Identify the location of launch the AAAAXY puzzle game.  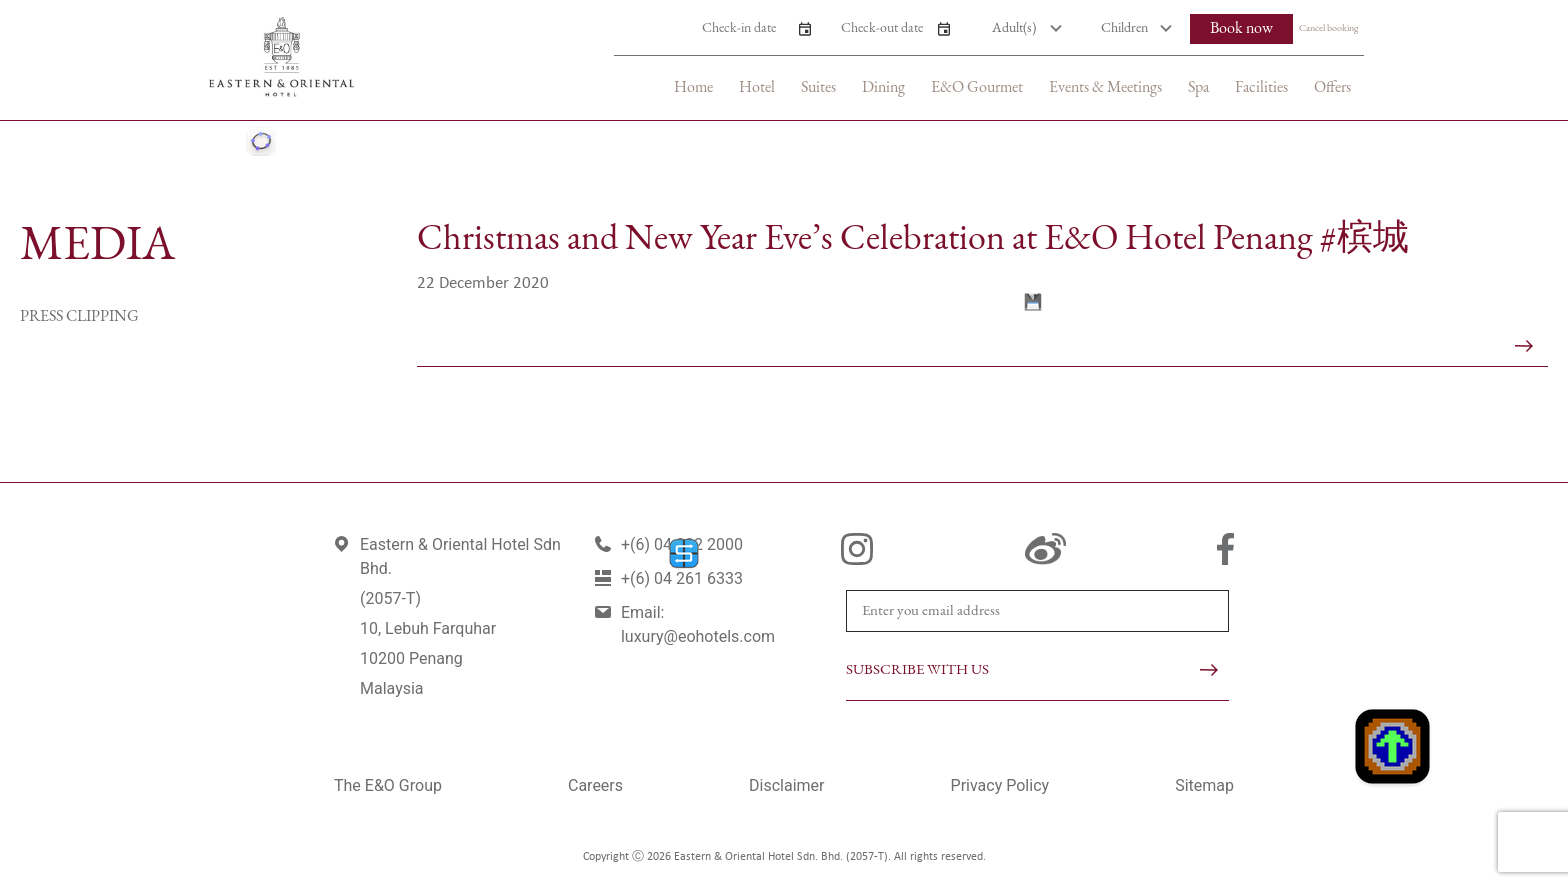
(1392, 746).